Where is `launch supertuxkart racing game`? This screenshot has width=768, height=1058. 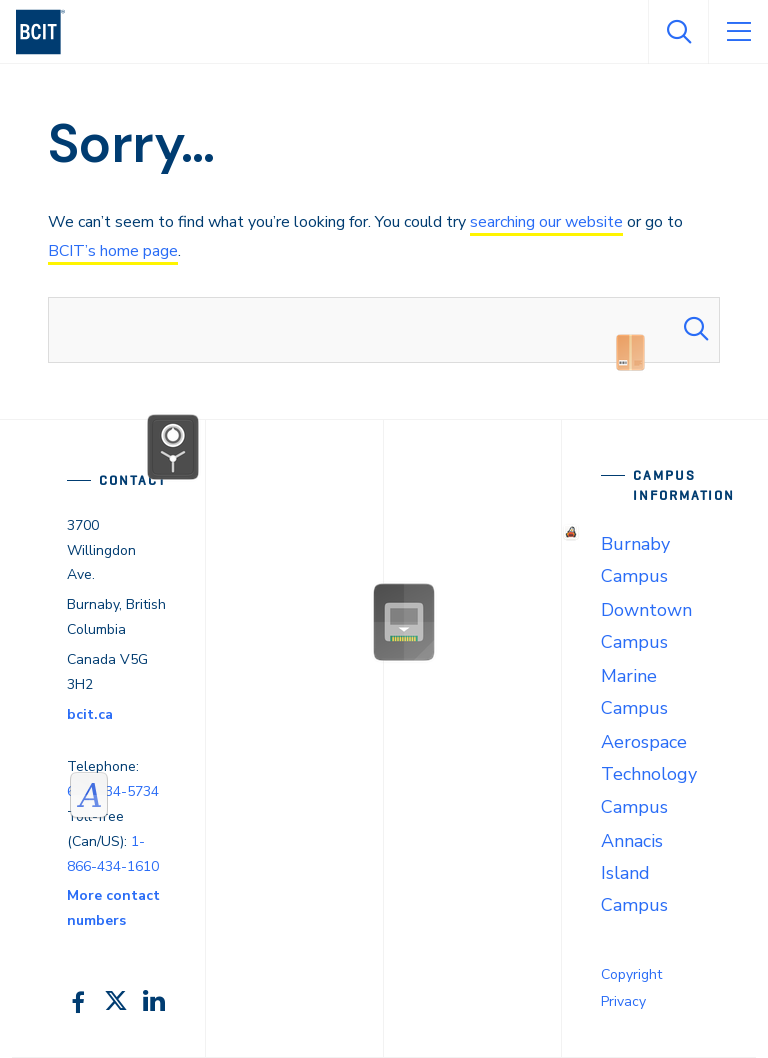
launch supertuxkart racing game is located at coordinates (571, 532).